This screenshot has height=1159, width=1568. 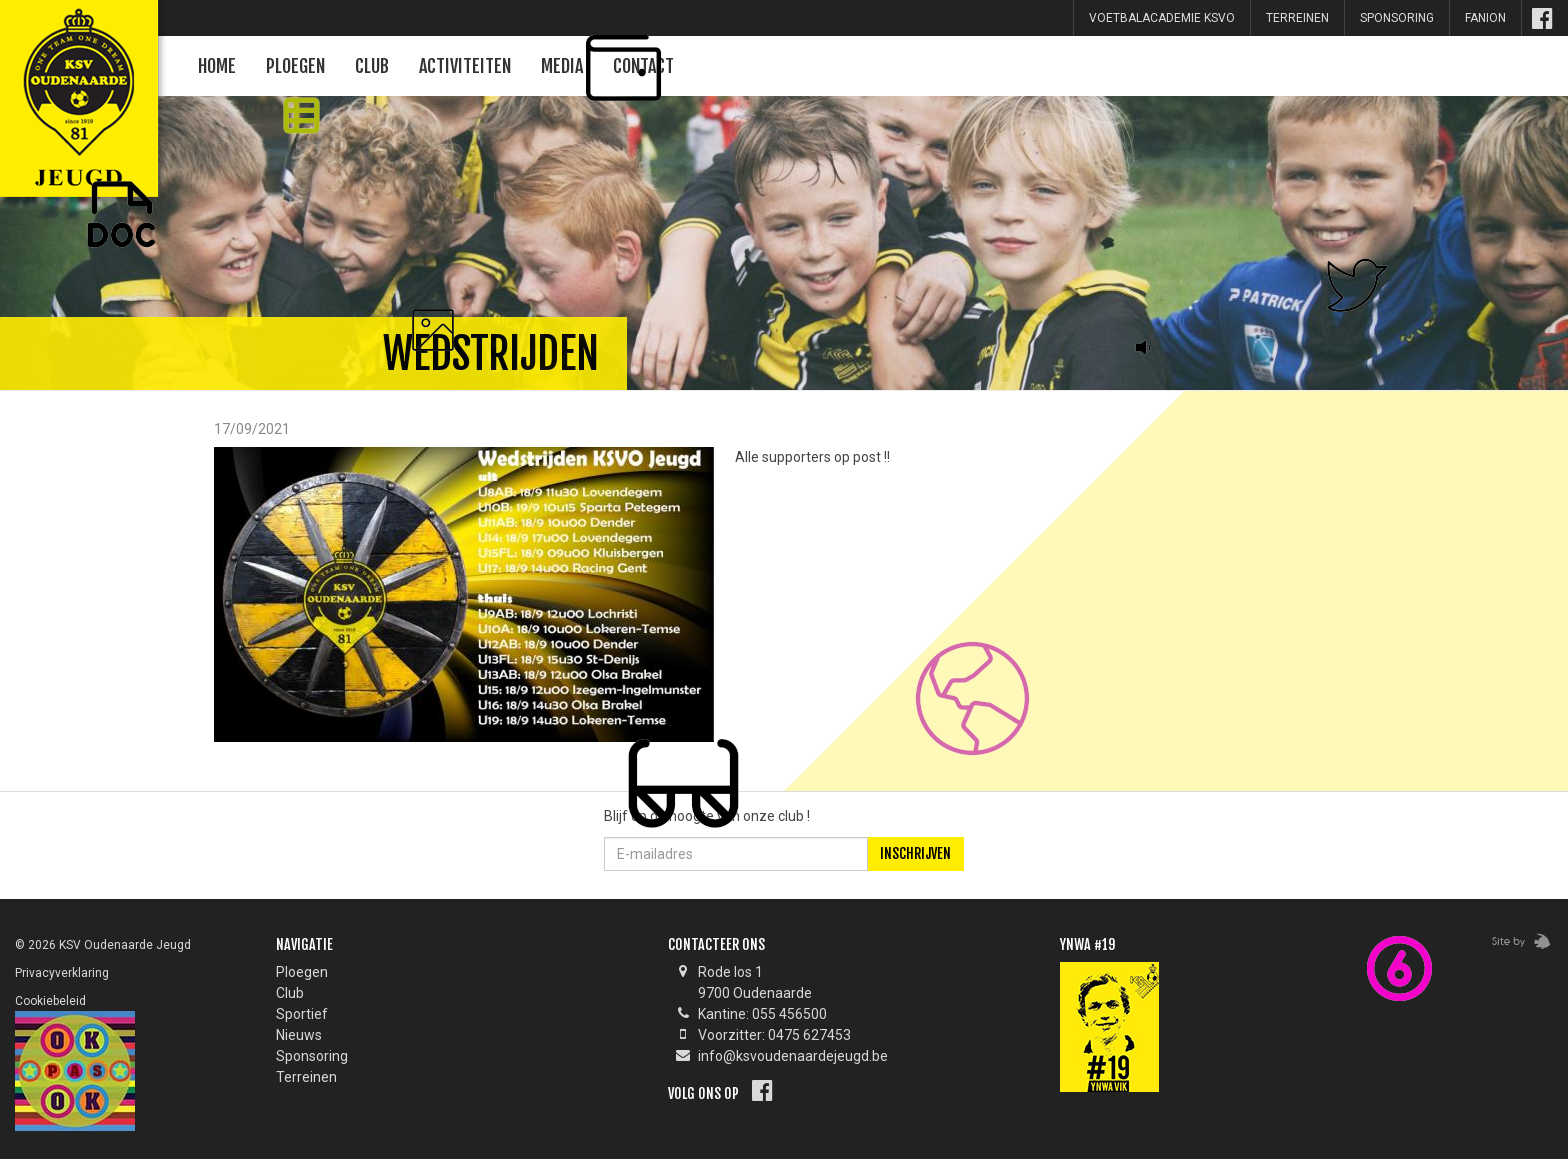 I want to click on share to twitter, so click(x=1354, y=283).